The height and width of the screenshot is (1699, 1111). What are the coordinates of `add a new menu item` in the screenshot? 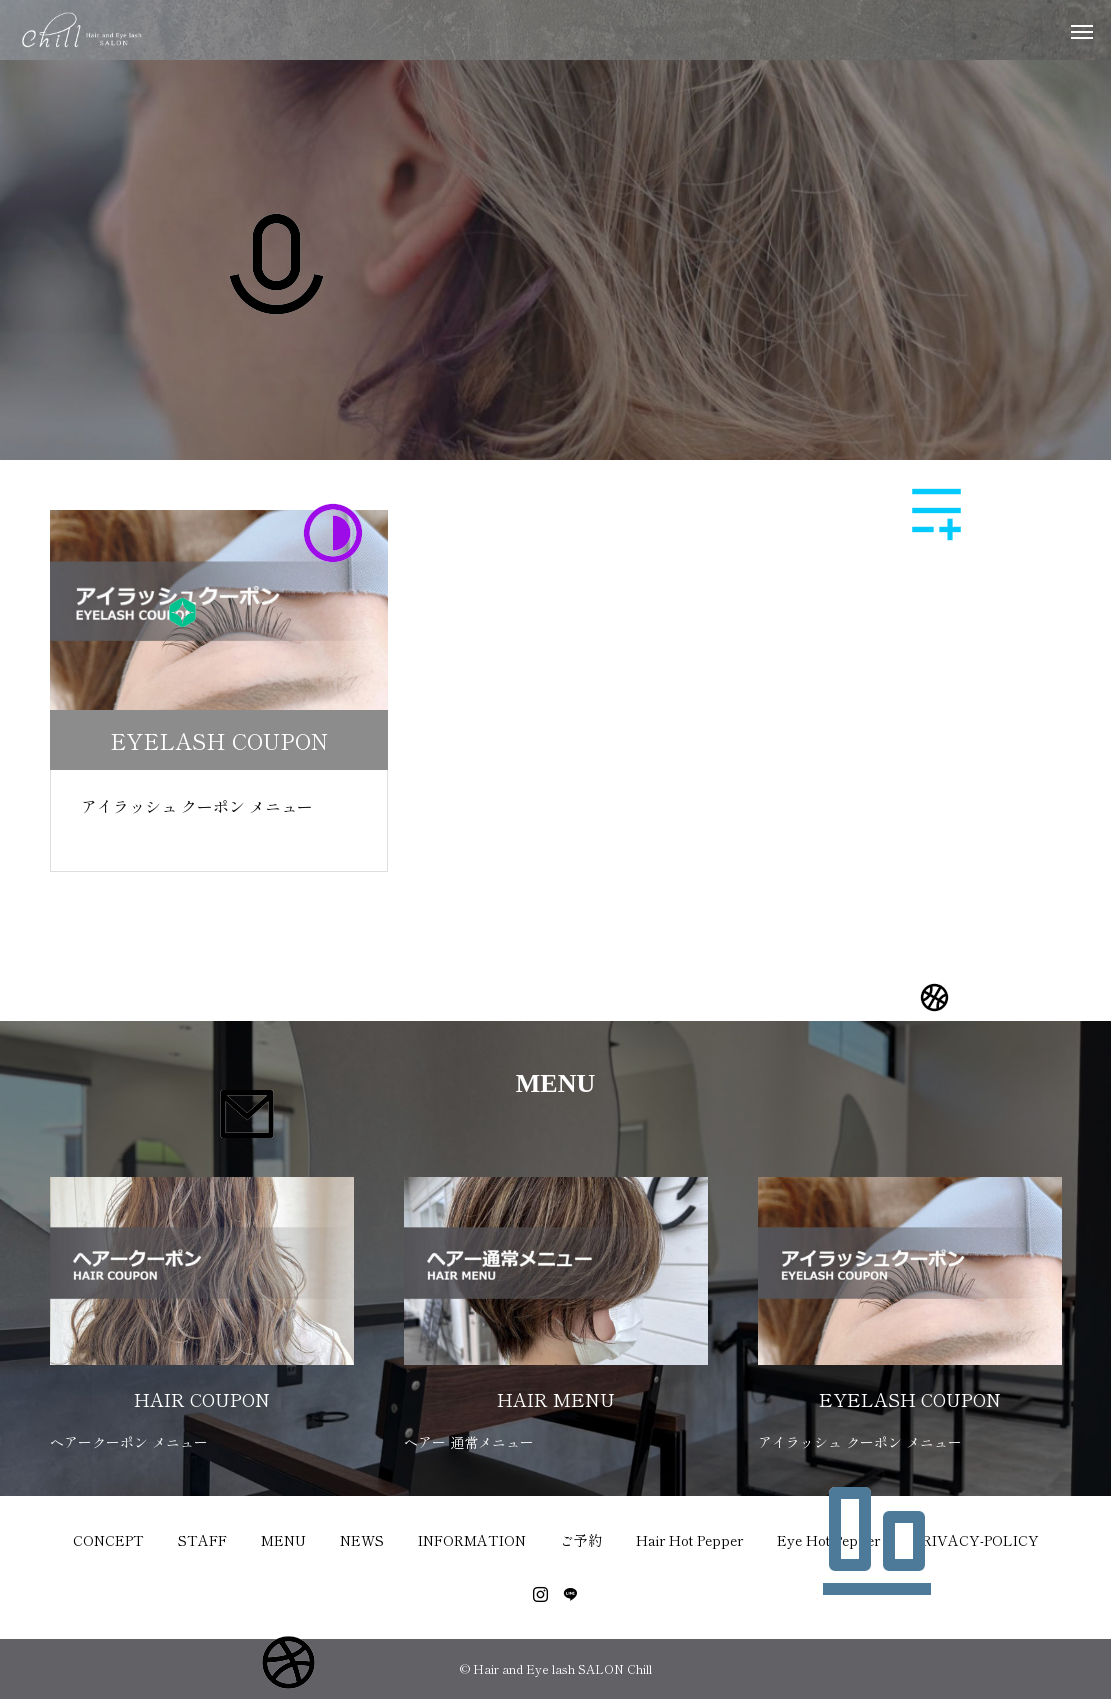 It's located at (936, 510).